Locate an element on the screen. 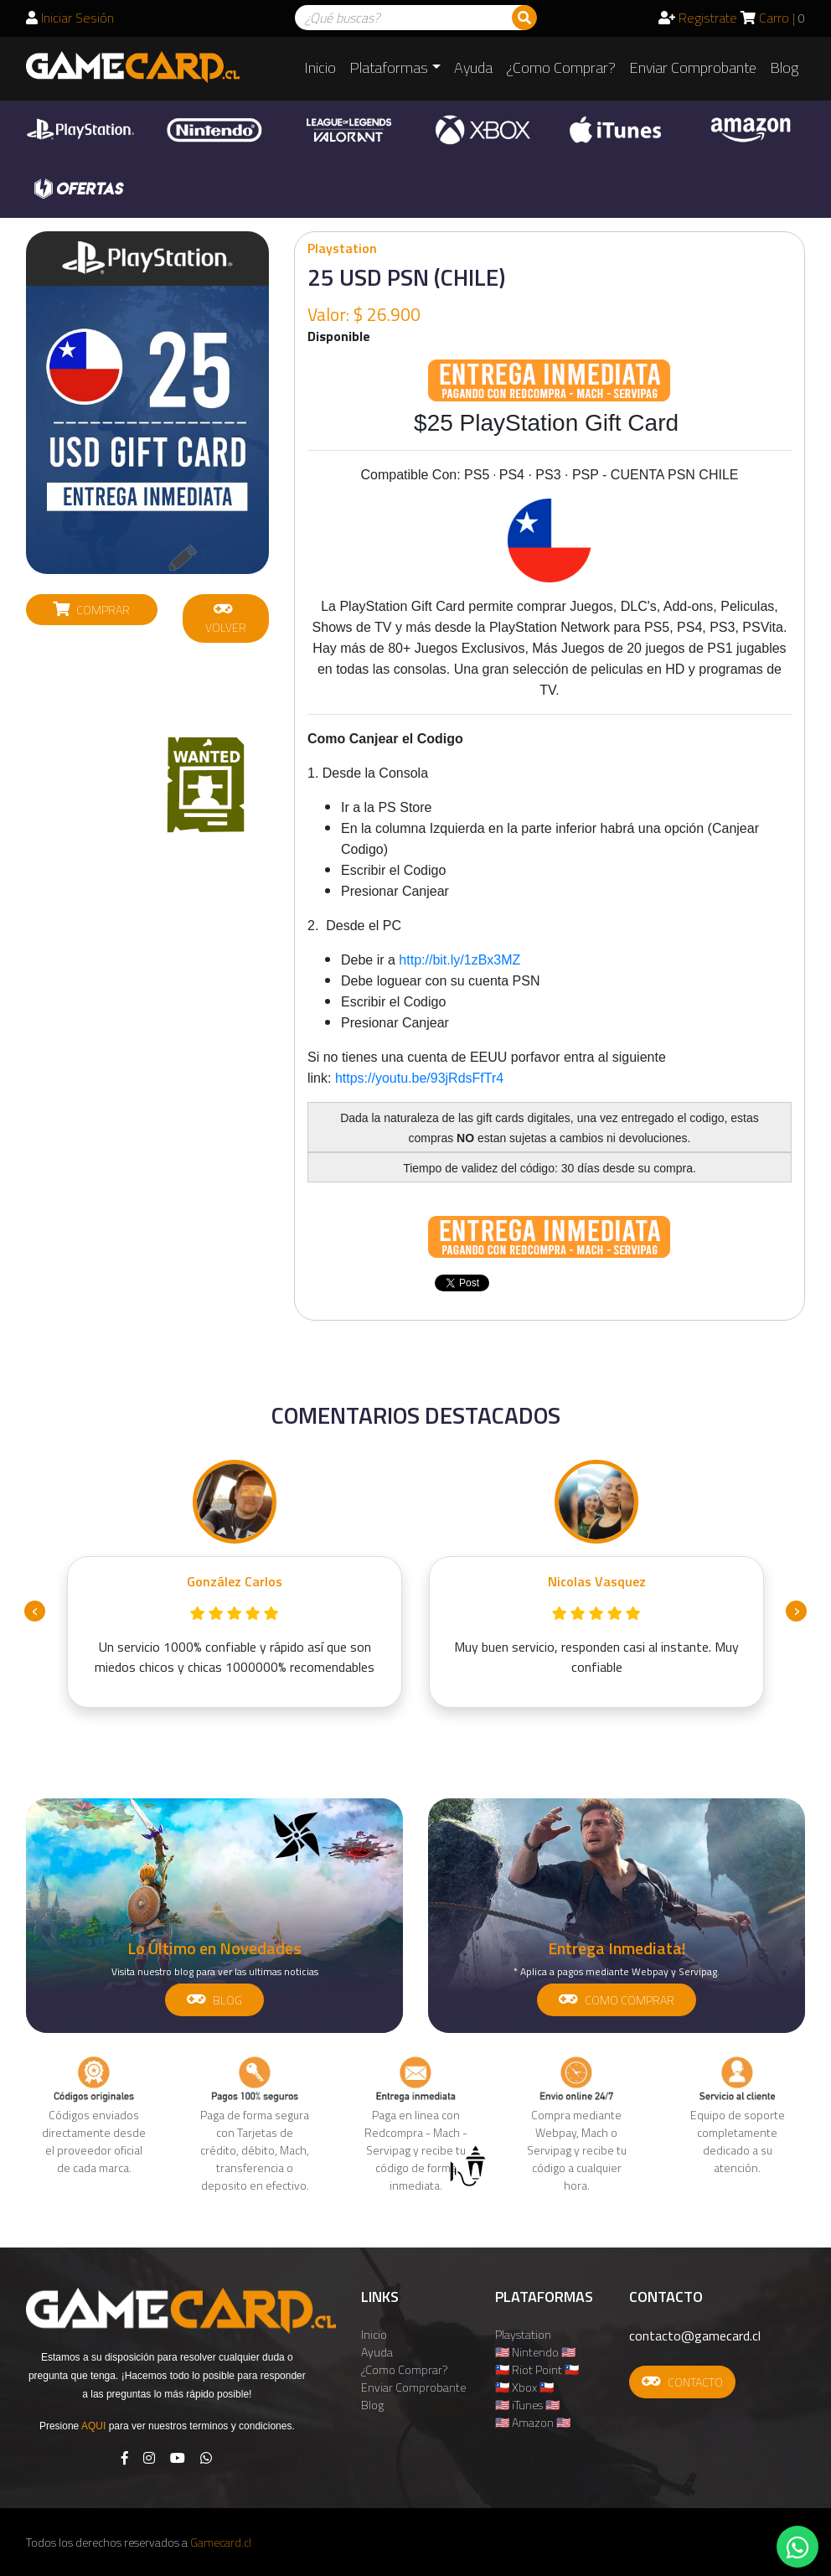  a decorative or playful element indicating games or toys is located at coordinates (297, 1835).